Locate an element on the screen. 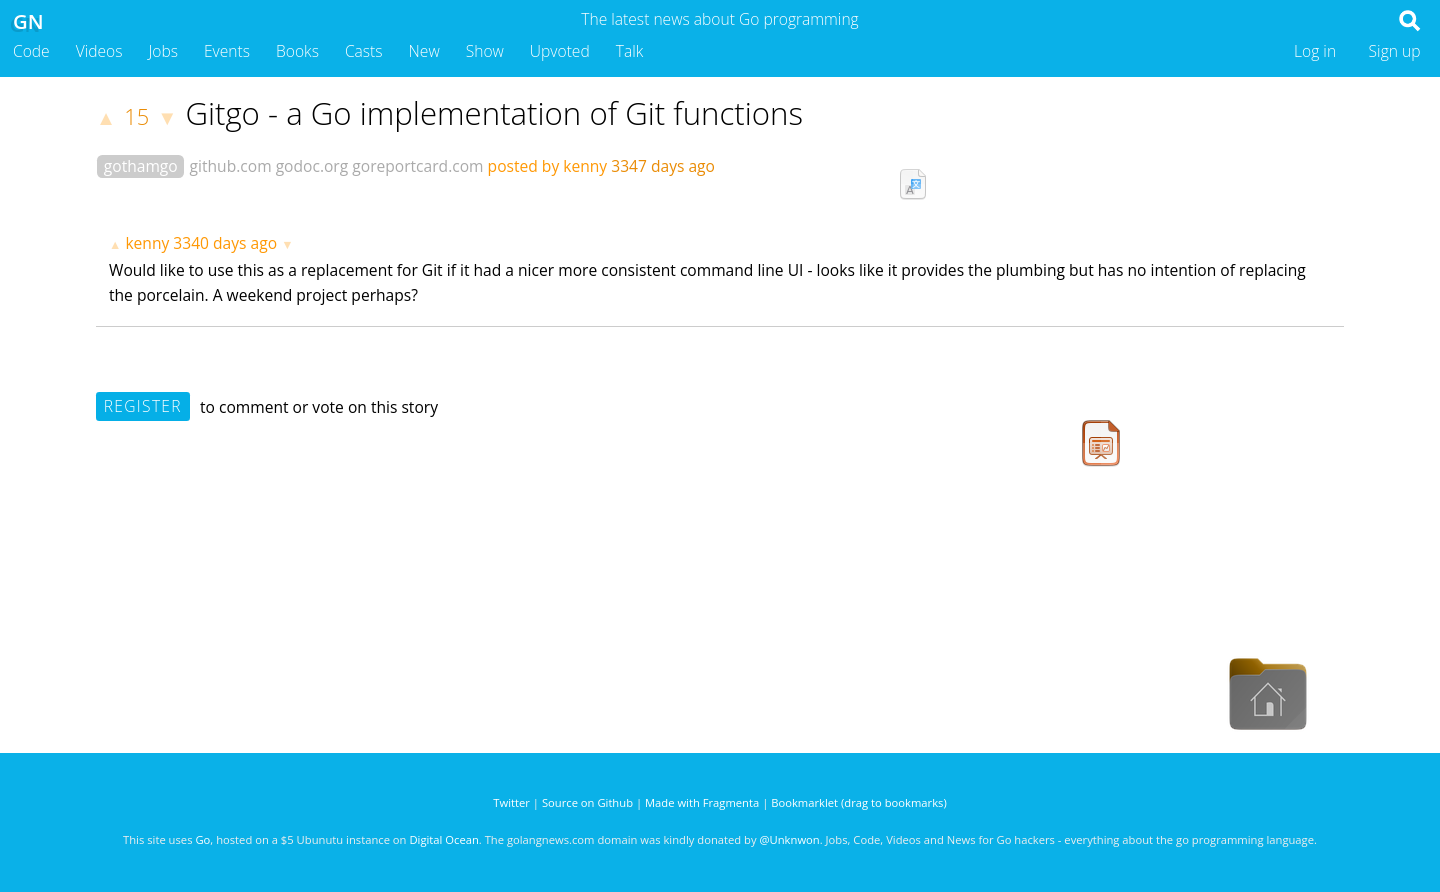 This screenshot has width=1440, height=892. access your home folder is located at coordinates (1268, 694).